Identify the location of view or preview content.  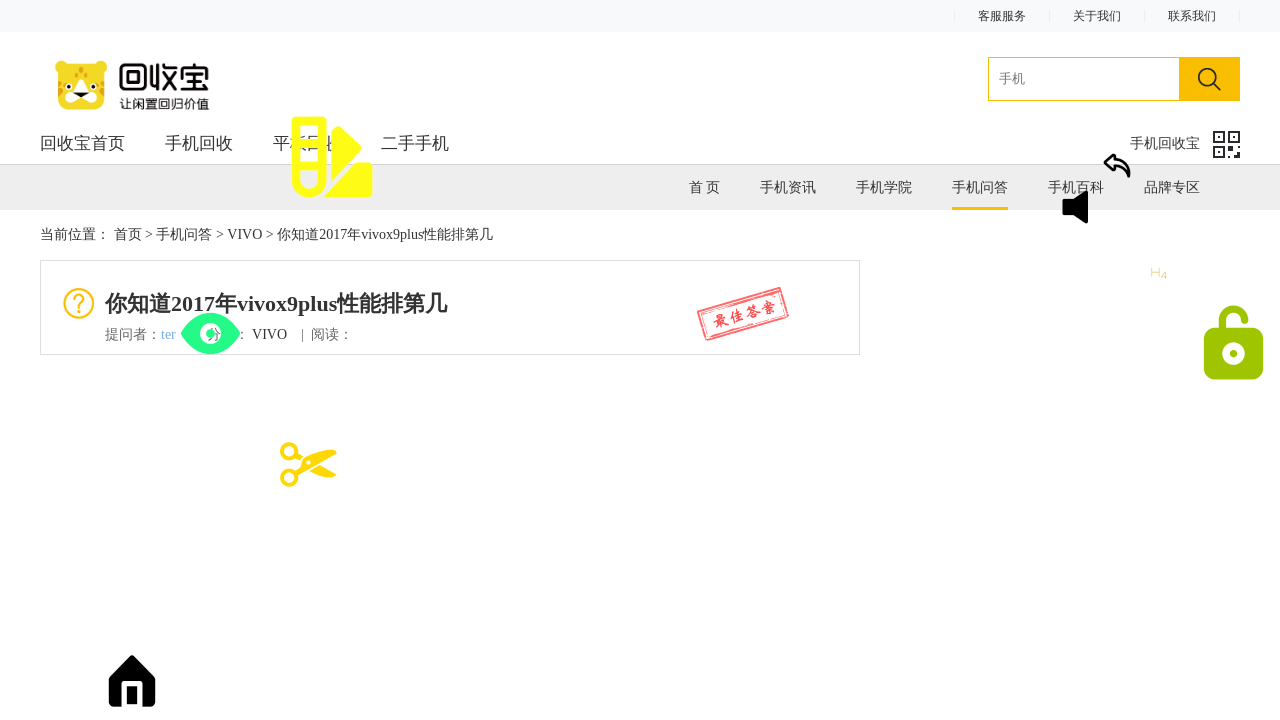
(210, 333).